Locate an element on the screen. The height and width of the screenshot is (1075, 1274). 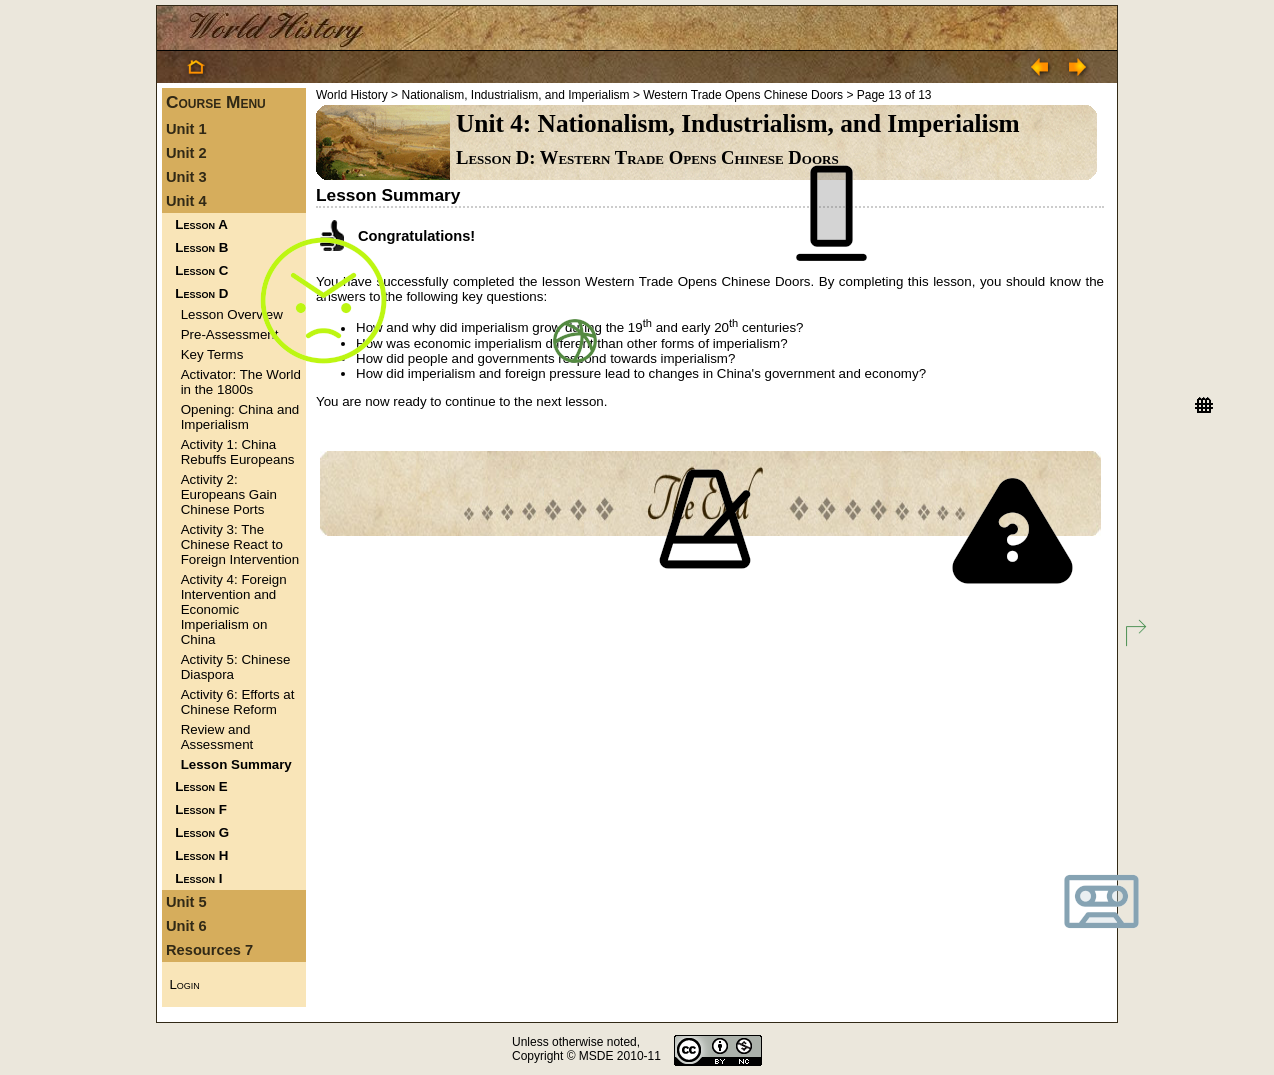
access audio recordings or voice memos is located at coordinates (1101, 901).